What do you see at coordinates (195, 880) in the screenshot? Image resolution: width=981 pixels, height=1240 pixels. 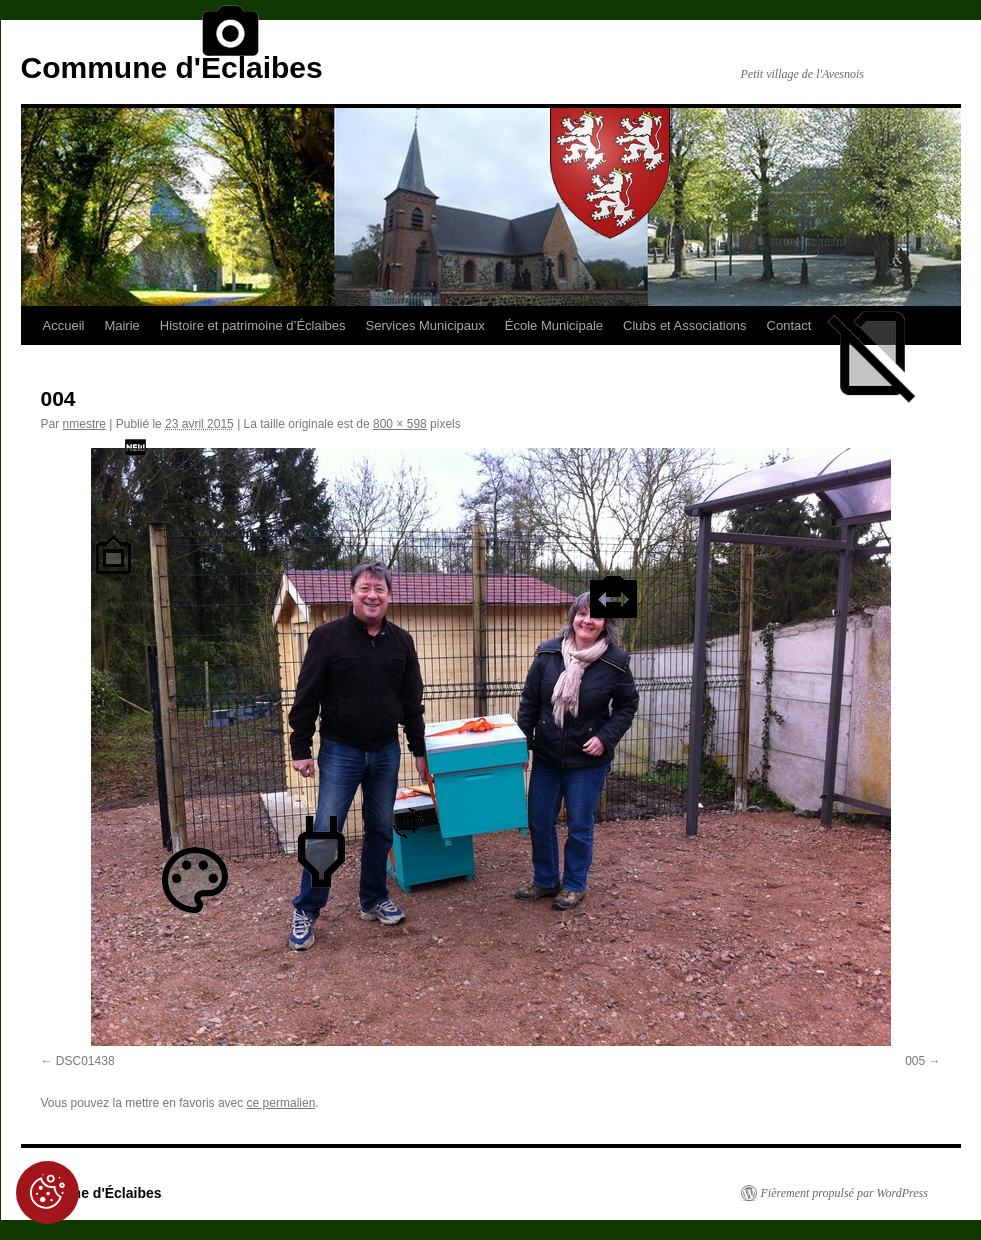 I see `access color or theme customization options` at bounding box center [195, 880].